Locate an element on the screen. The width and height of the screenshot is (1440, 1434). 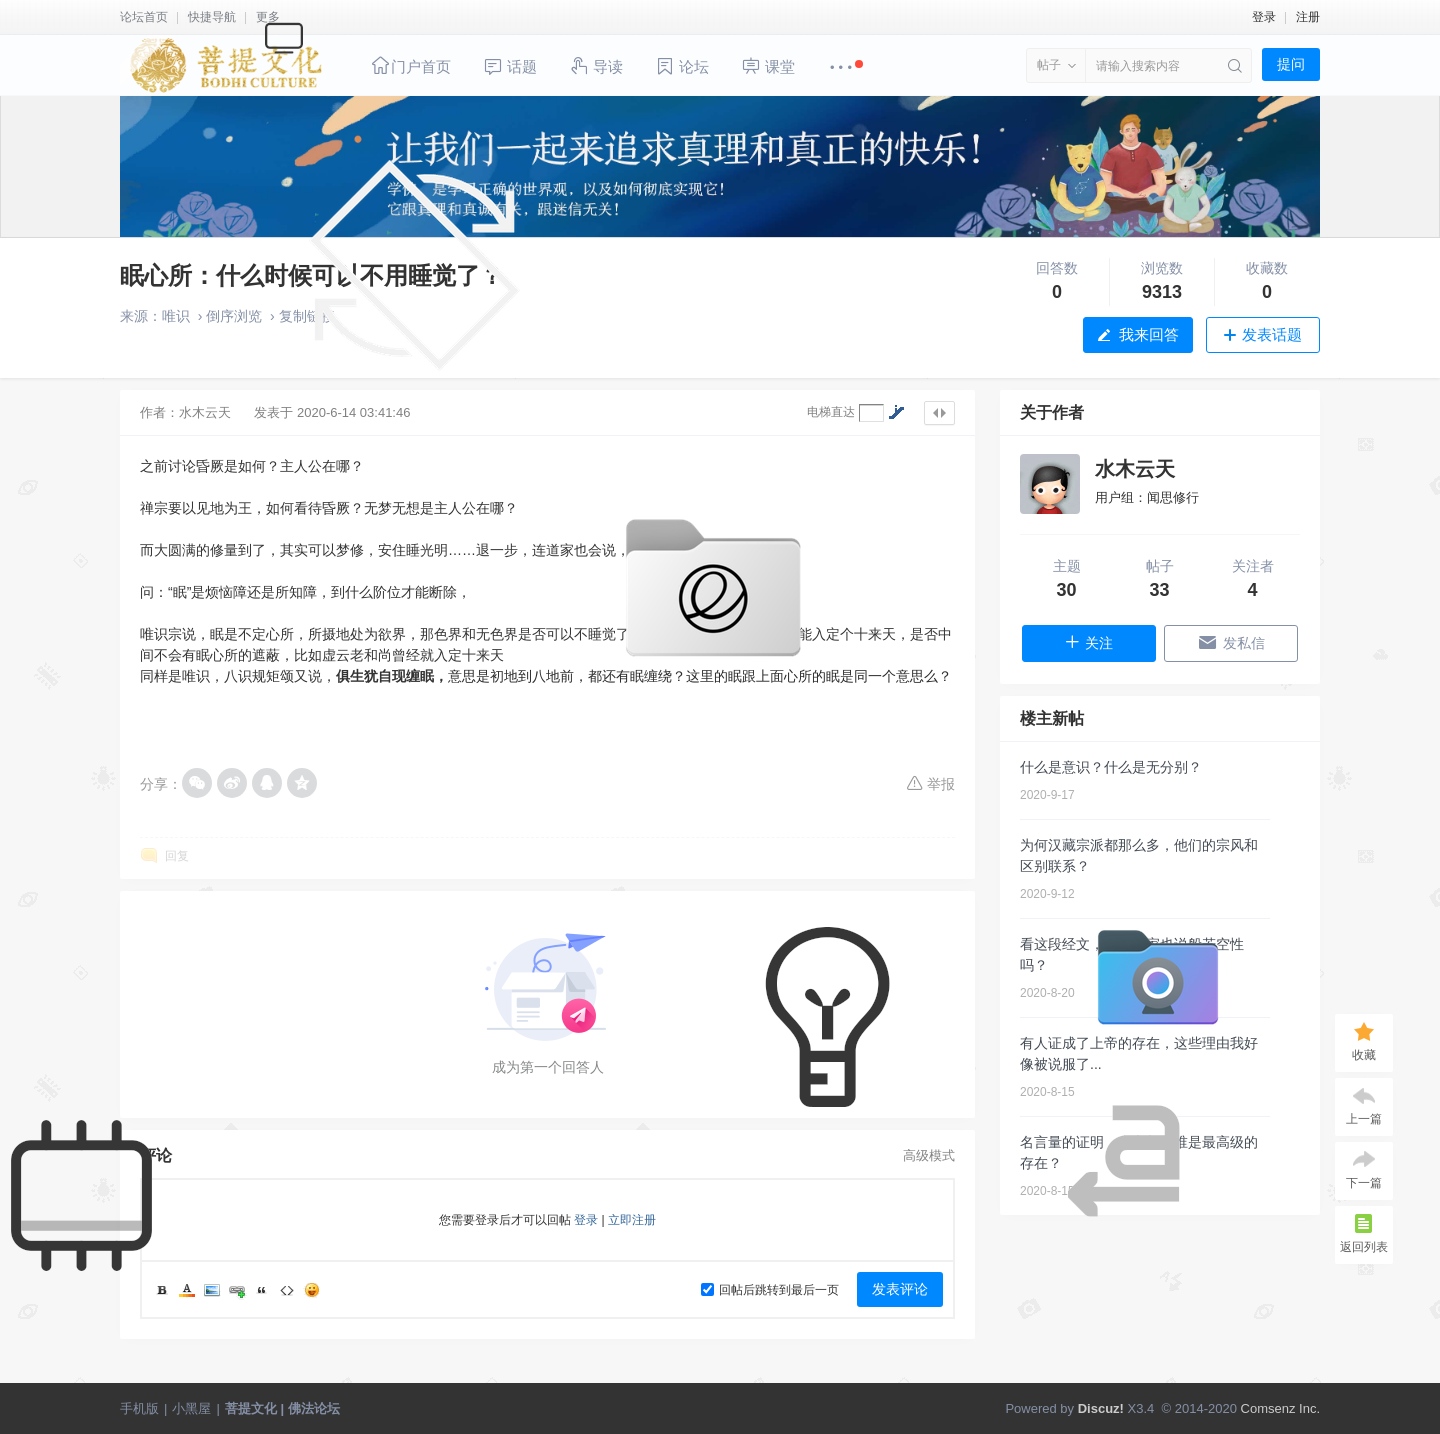
screen rotation is enabled is located at coordinates (414, 265).